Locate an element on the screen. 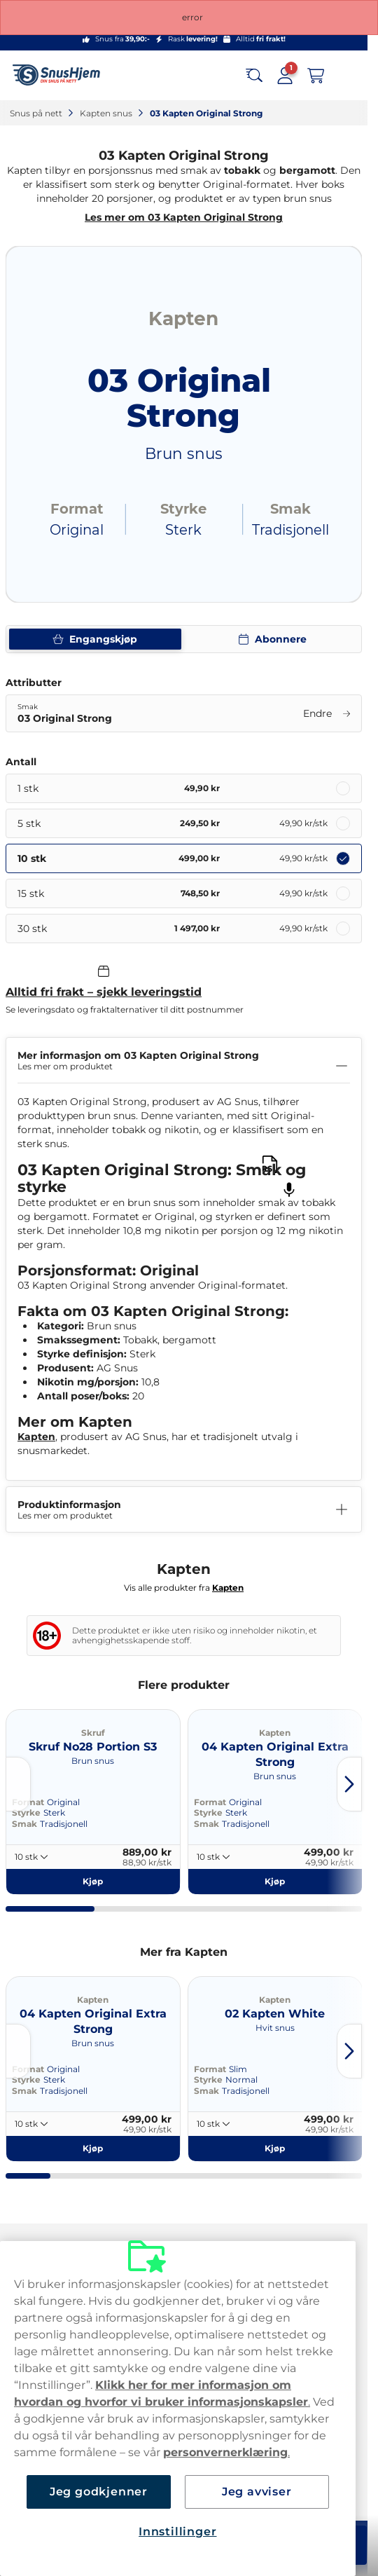 The height and width of the screenshot is (2576, 378). access your starred or favorite files is located at coordinates (146, 2256).